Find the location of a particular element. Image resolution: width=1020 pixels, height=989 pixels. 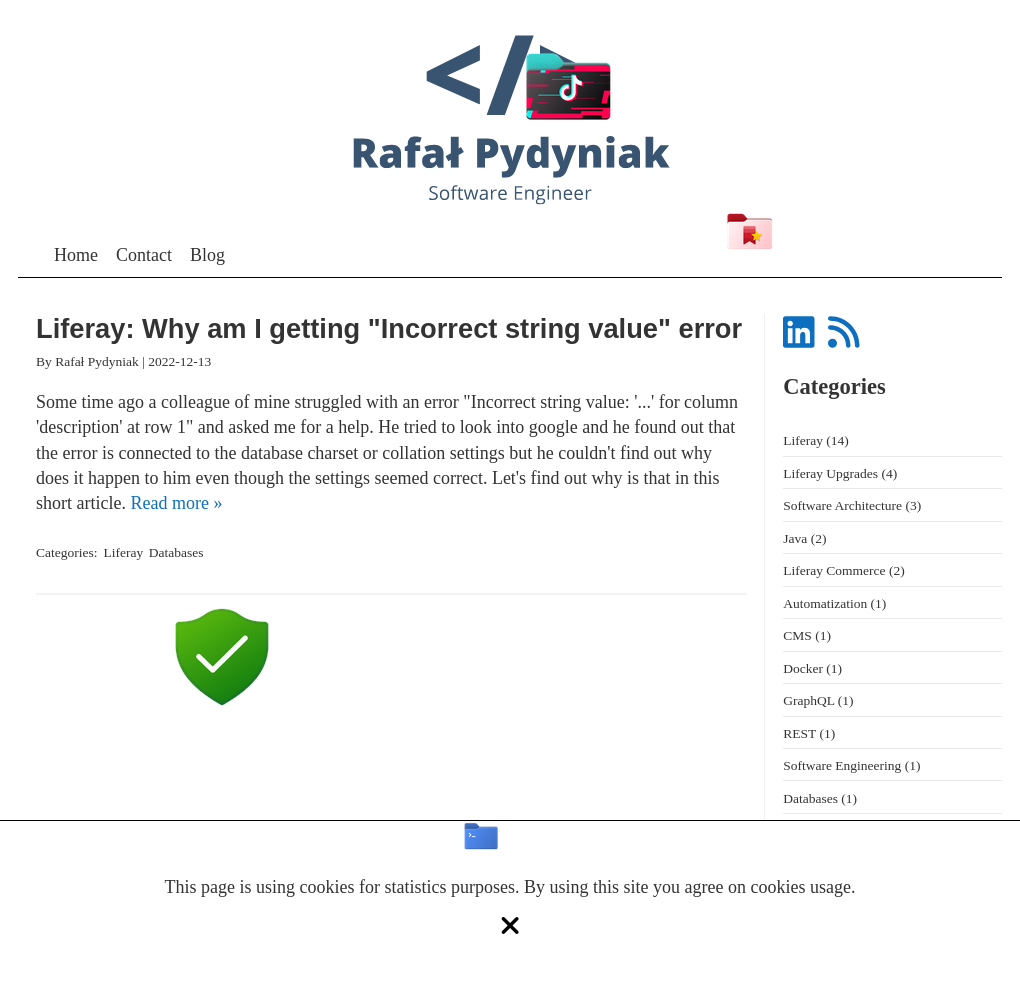

open folder containing powershell scripts is located at coordinates (481, 837).